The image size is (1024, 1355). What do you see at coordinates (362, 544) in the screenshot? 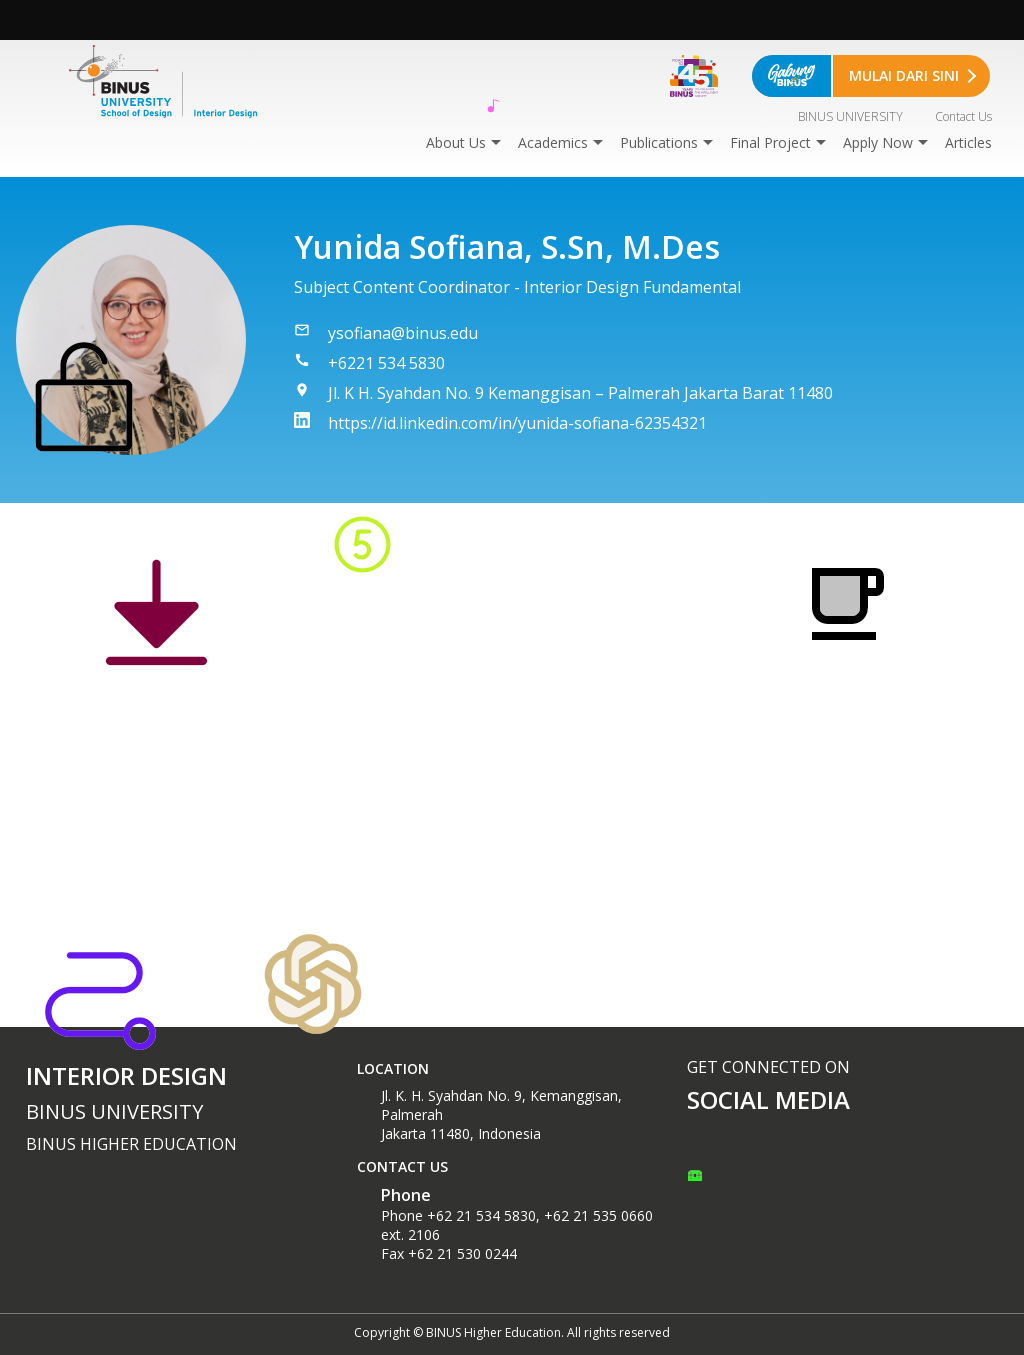
I see `indicates step 5 in a numbered process` at bounding box center [362, 544].